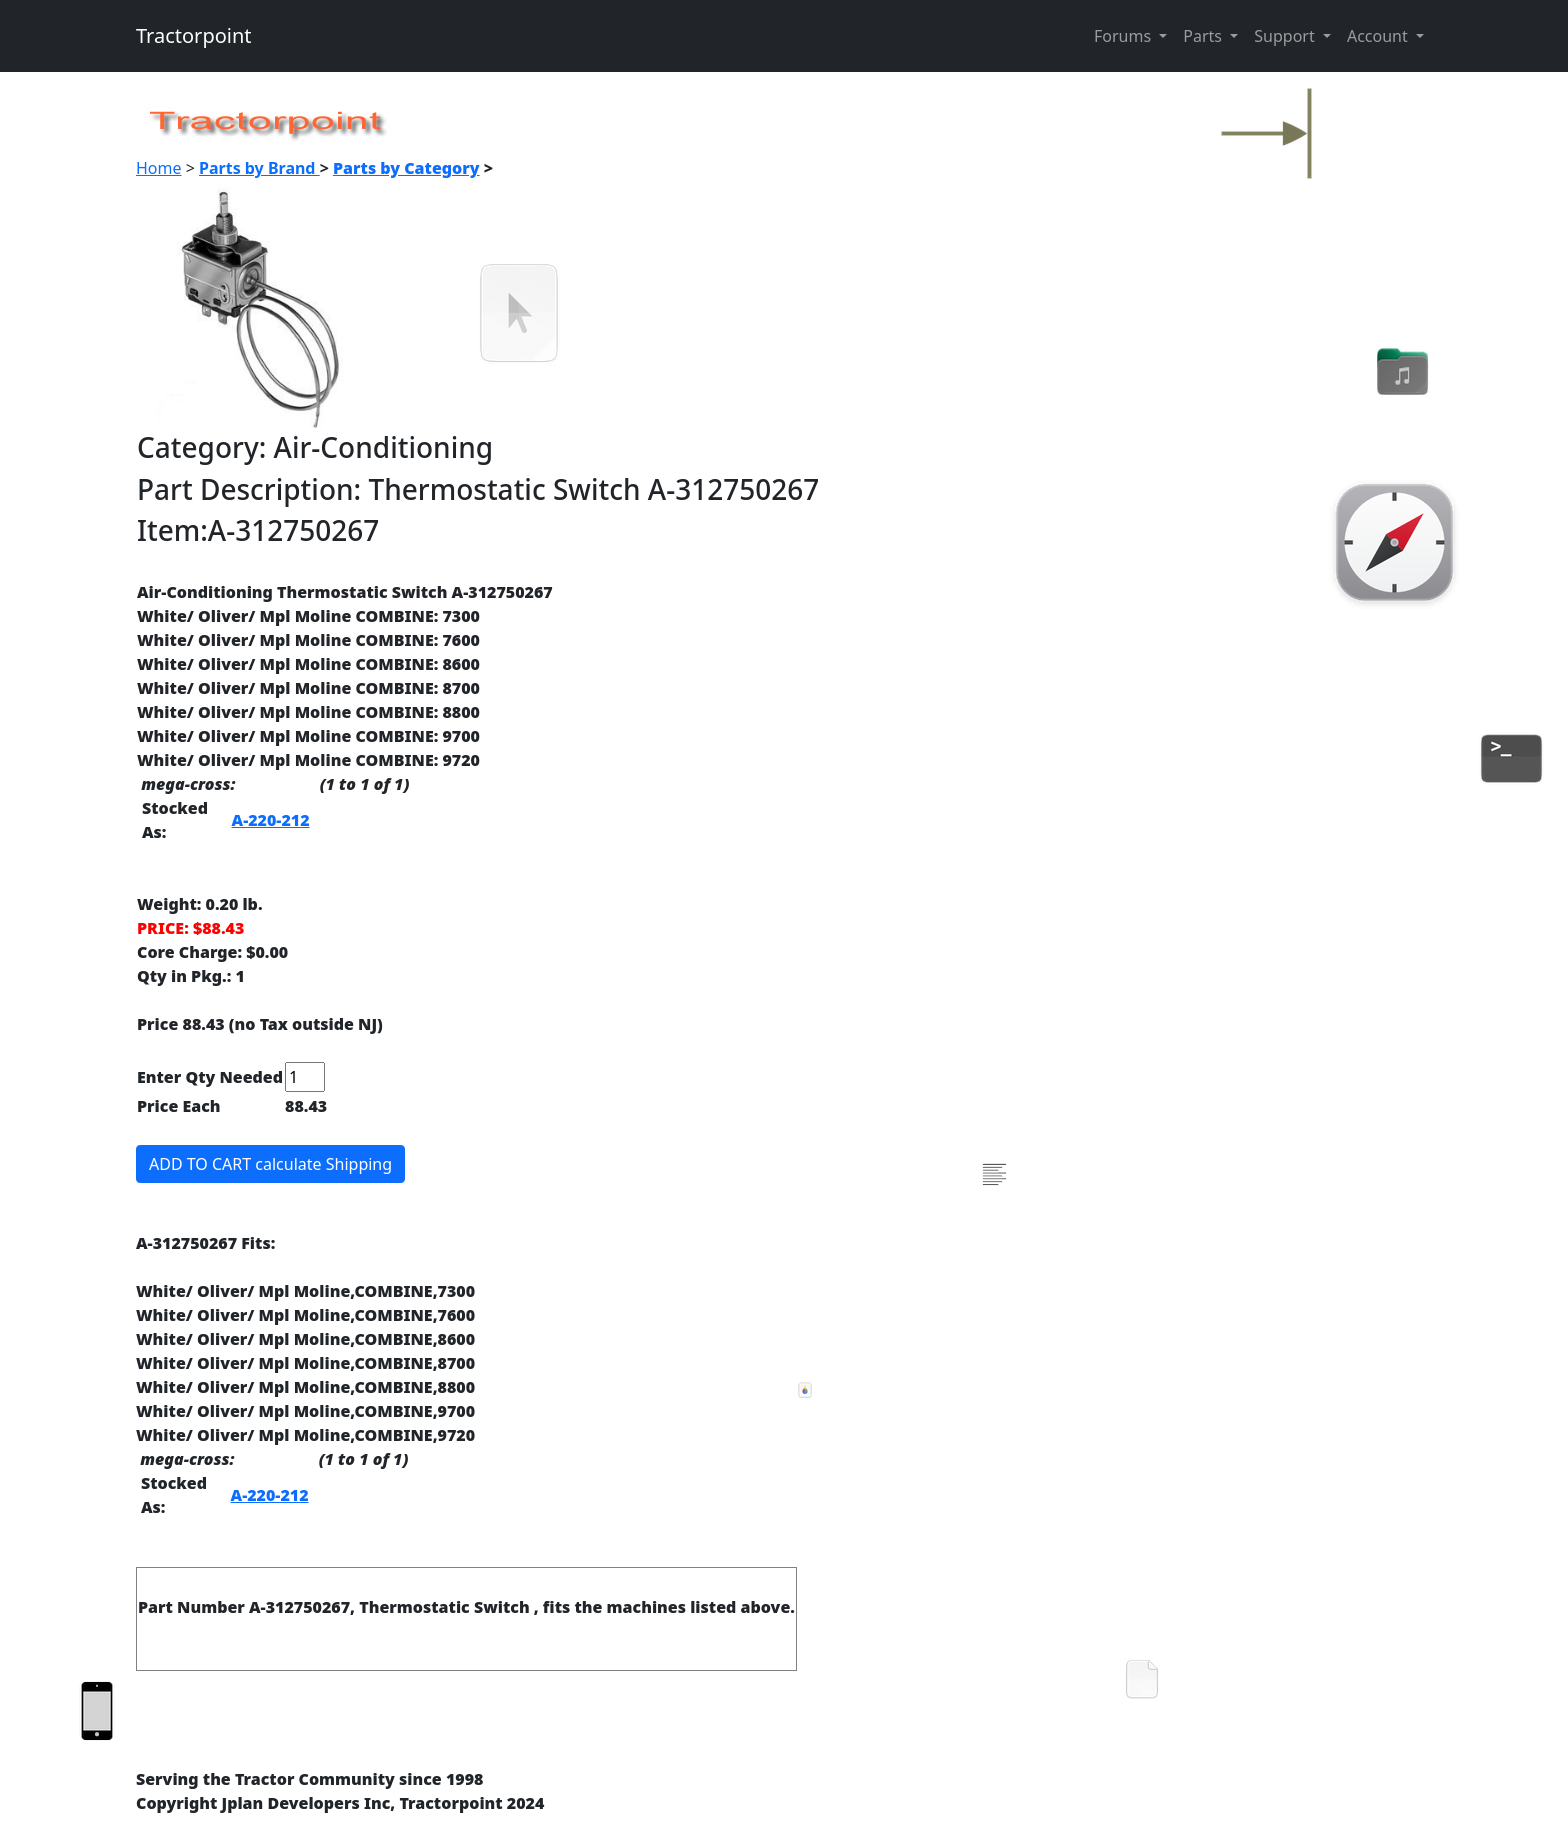 The height and width of the screenshot is (1839, 1568). I want to click on indicates an empty or zero-byte file, so click(1142, 1679).